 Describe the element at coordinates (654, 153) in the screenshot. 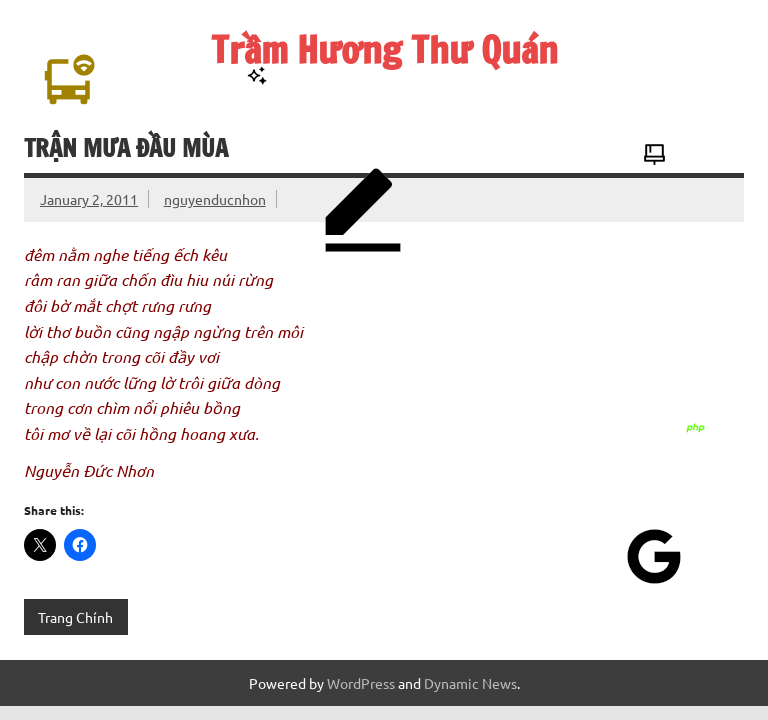

I see `access brush or painting tools` at that location.